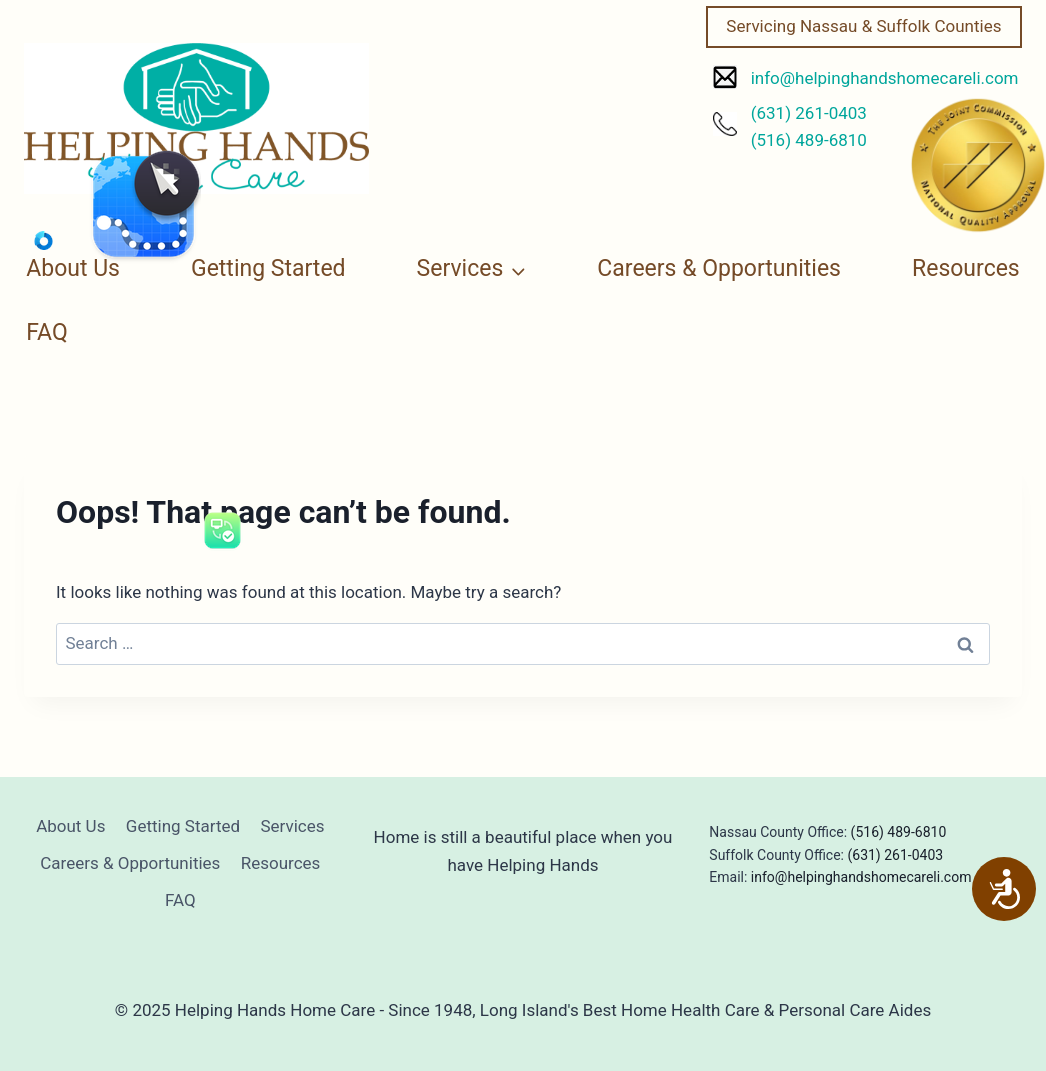 This screenshot has height=1071, width=1046. What do you see at coordinates (143, 206) in the screenshot?
I see `open gnome connections remote desktop app` at bounding box center [143, 206].